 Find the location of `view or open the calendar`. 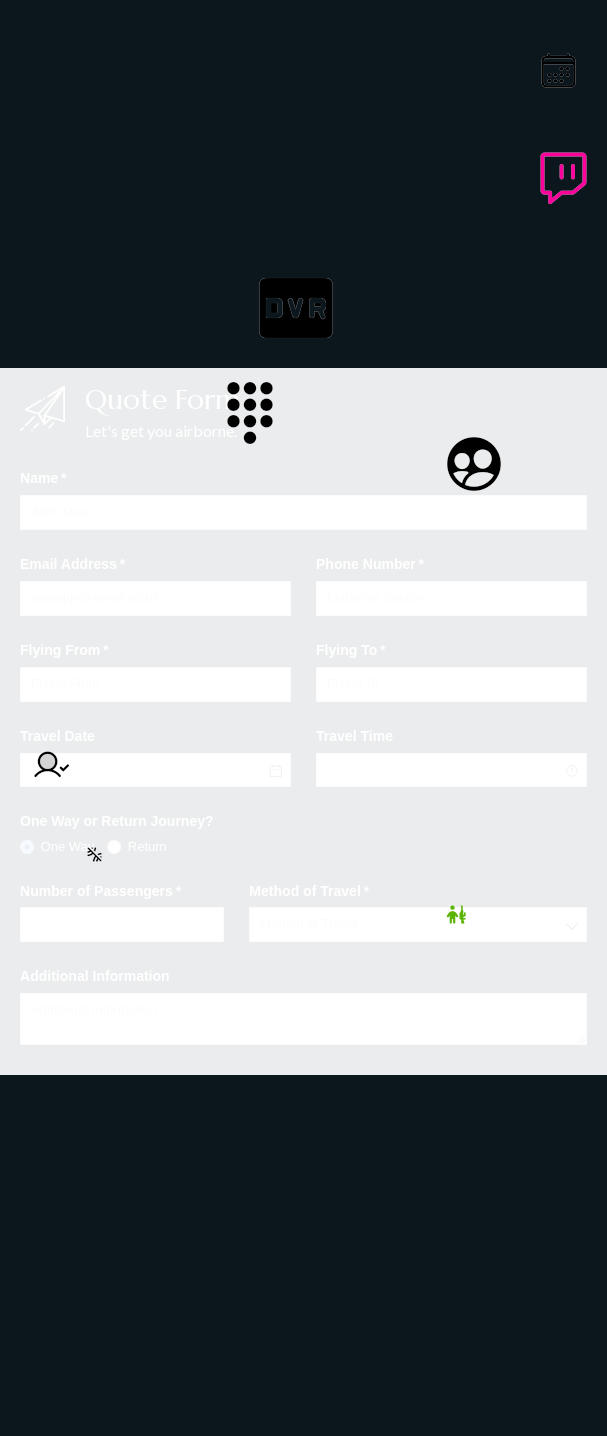

view or open the calendar is located at coordinates (558, 70).